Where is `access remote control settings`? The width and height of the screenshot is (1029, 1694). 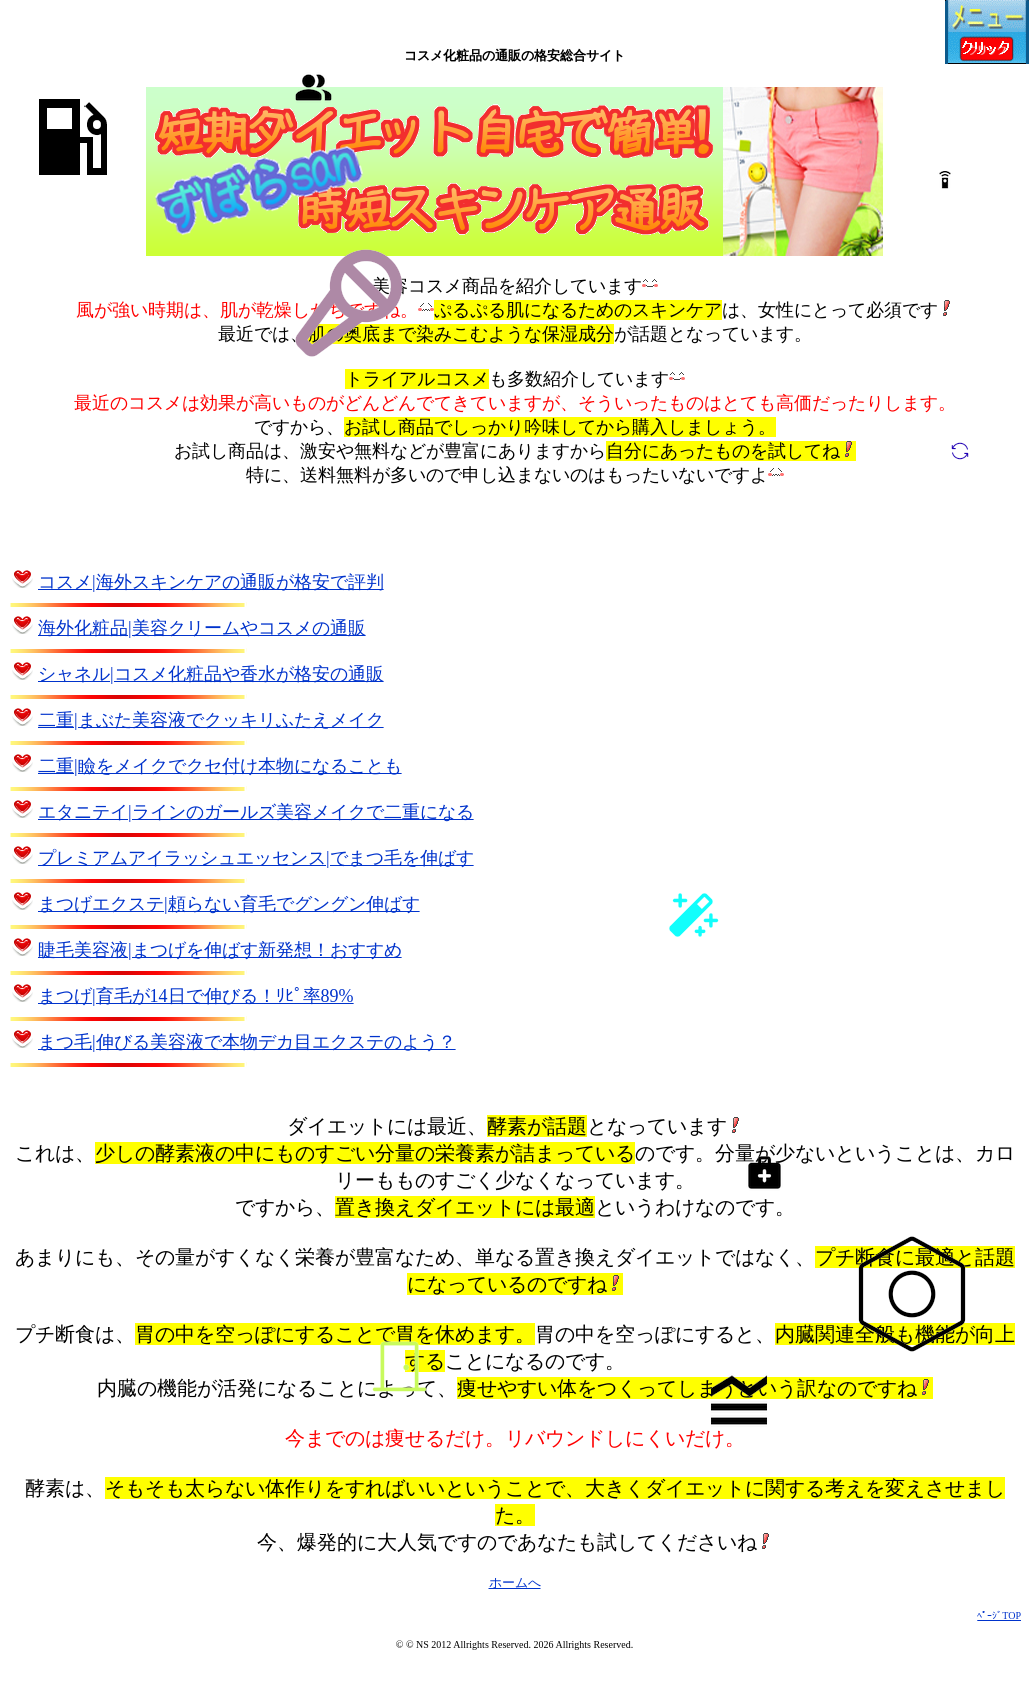 access remote control settings is located at coordinates (945, 180).